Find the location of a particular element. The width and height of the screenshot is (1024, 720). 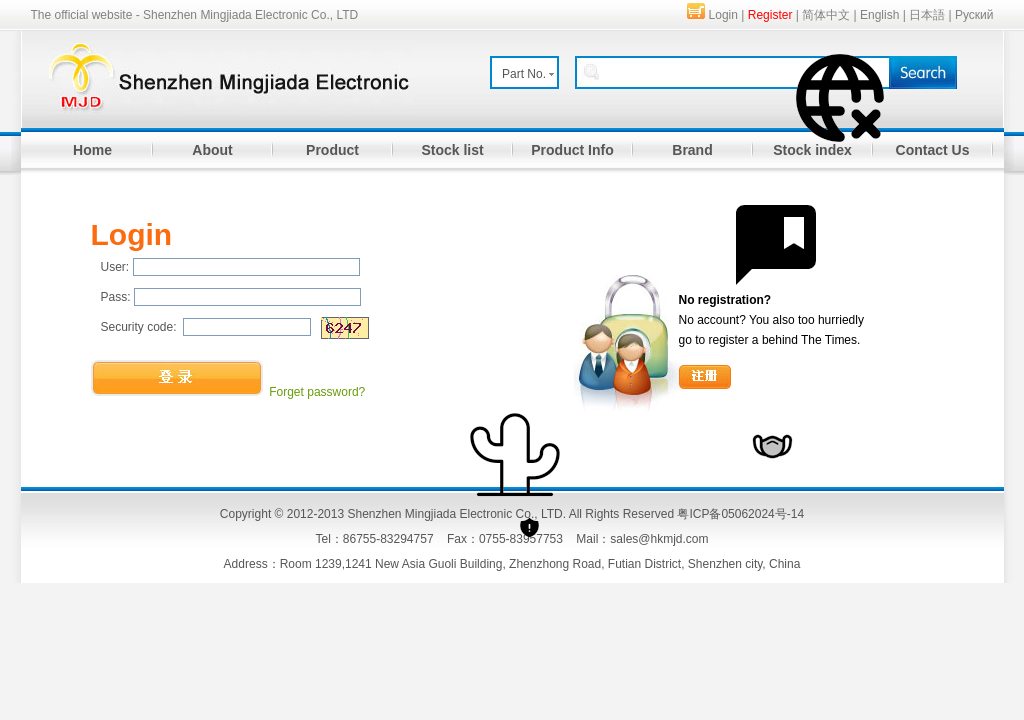

indicates desert or arid climate theme is located at coordinates (515, 458).